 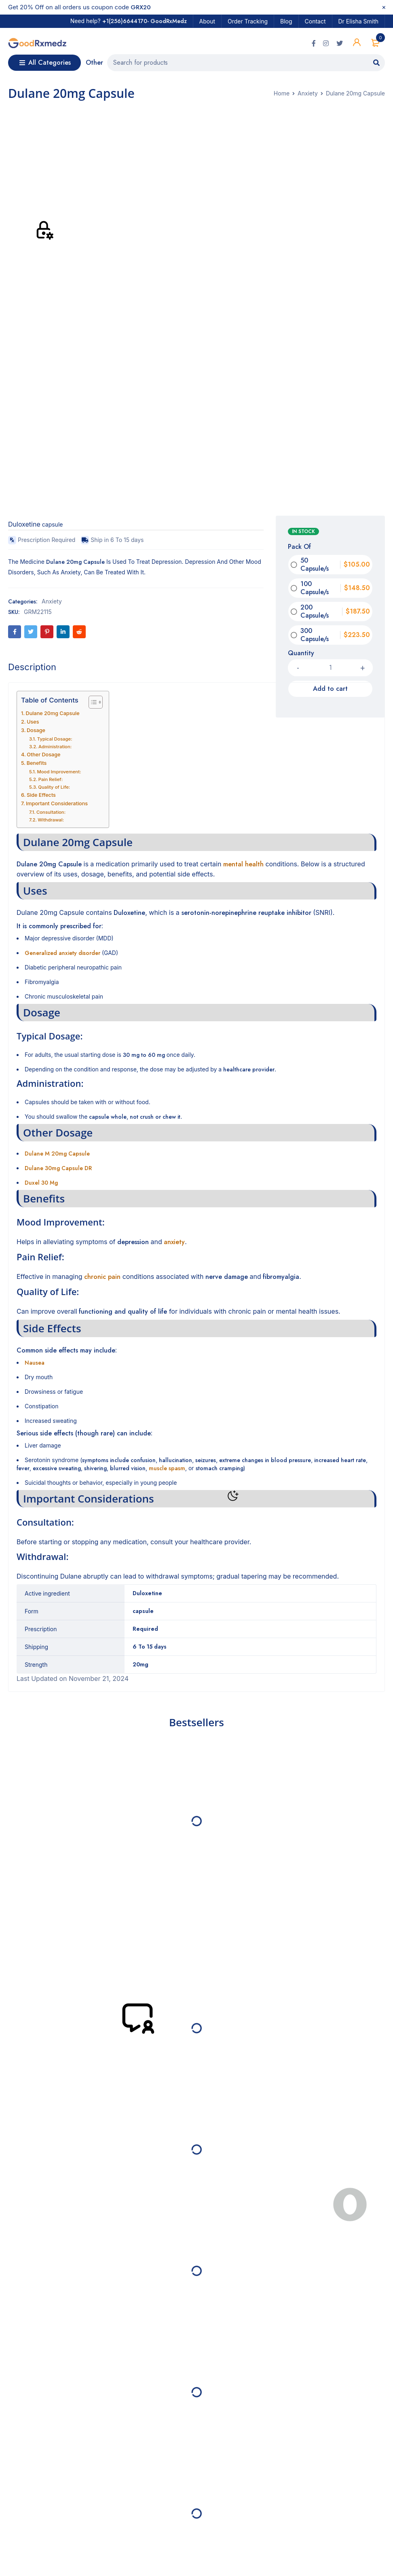 I want to click on view message from a specific user, so click(x=137, y=2017).